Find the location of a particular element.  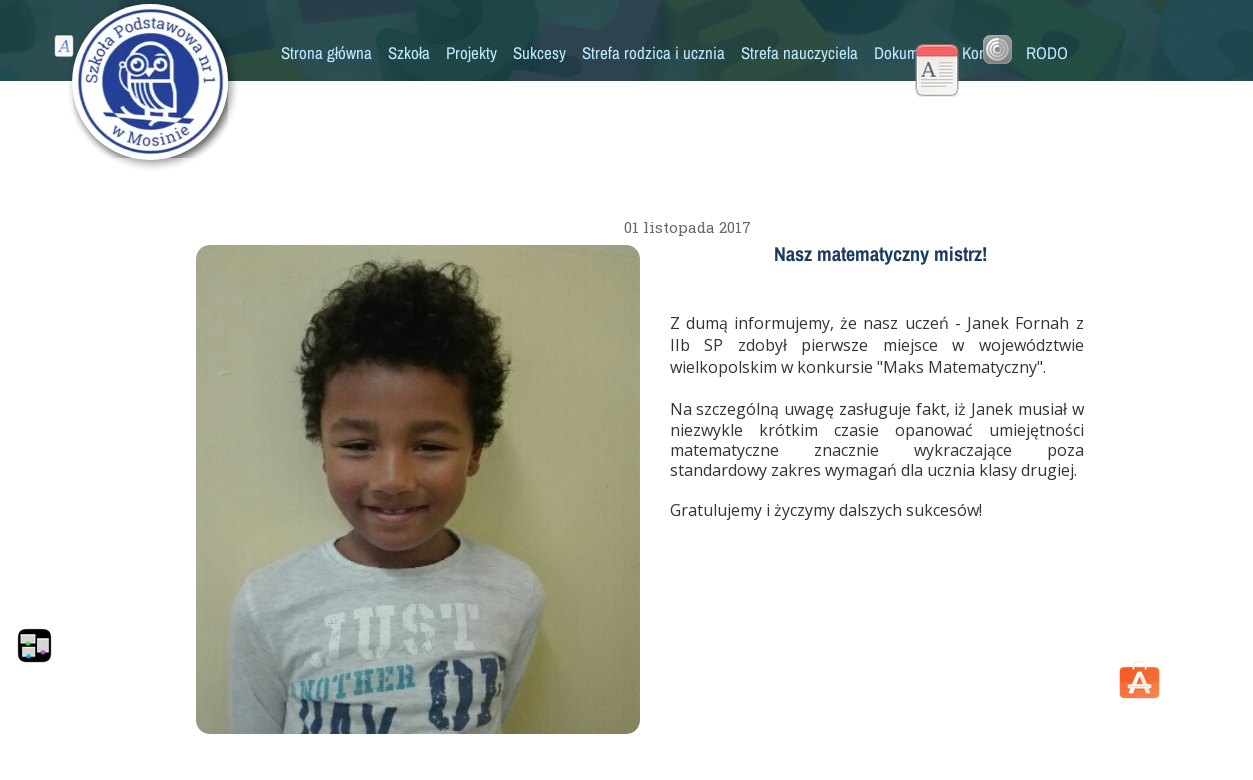

open mission control to view all windows and desktops is located at coordinates (34, 645).